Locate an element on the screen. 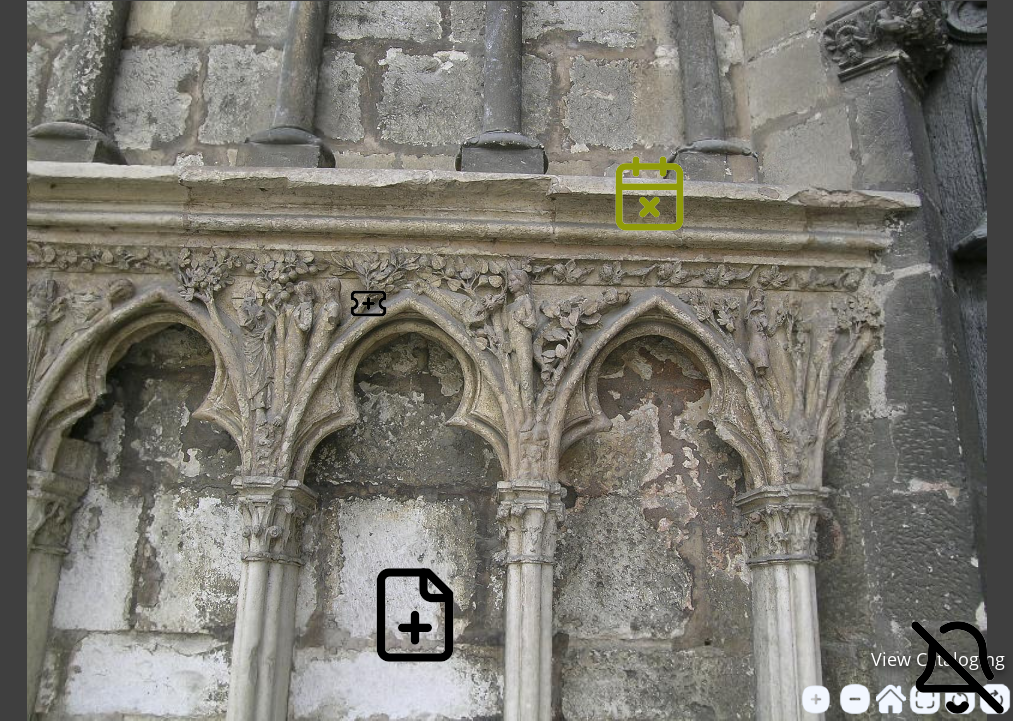 The width and height of the screenshot is (1013, 721). add a new ticket or pass is located at coordinates (368, 303).